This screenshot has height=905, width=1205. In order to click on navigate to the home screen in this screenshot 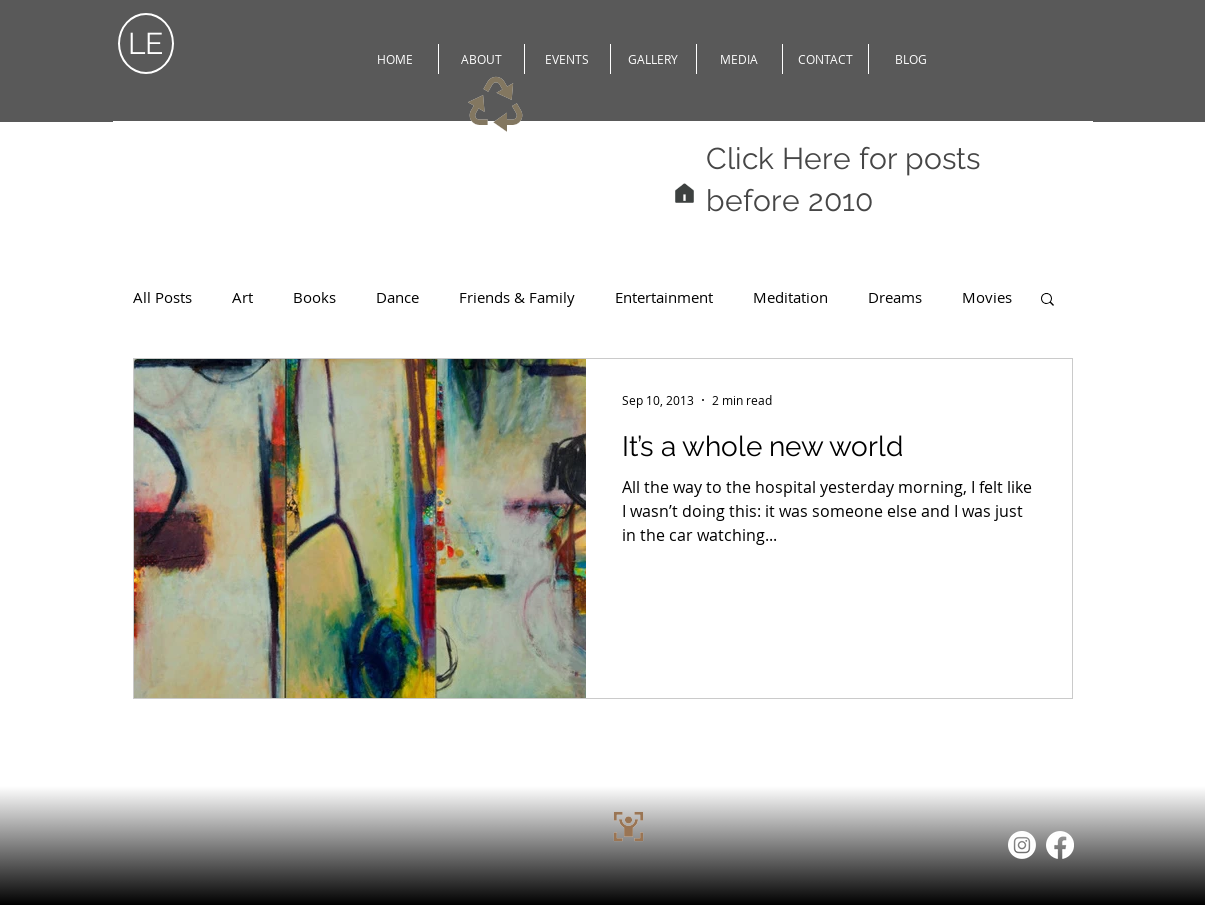, I will do `click(684, 193)`.